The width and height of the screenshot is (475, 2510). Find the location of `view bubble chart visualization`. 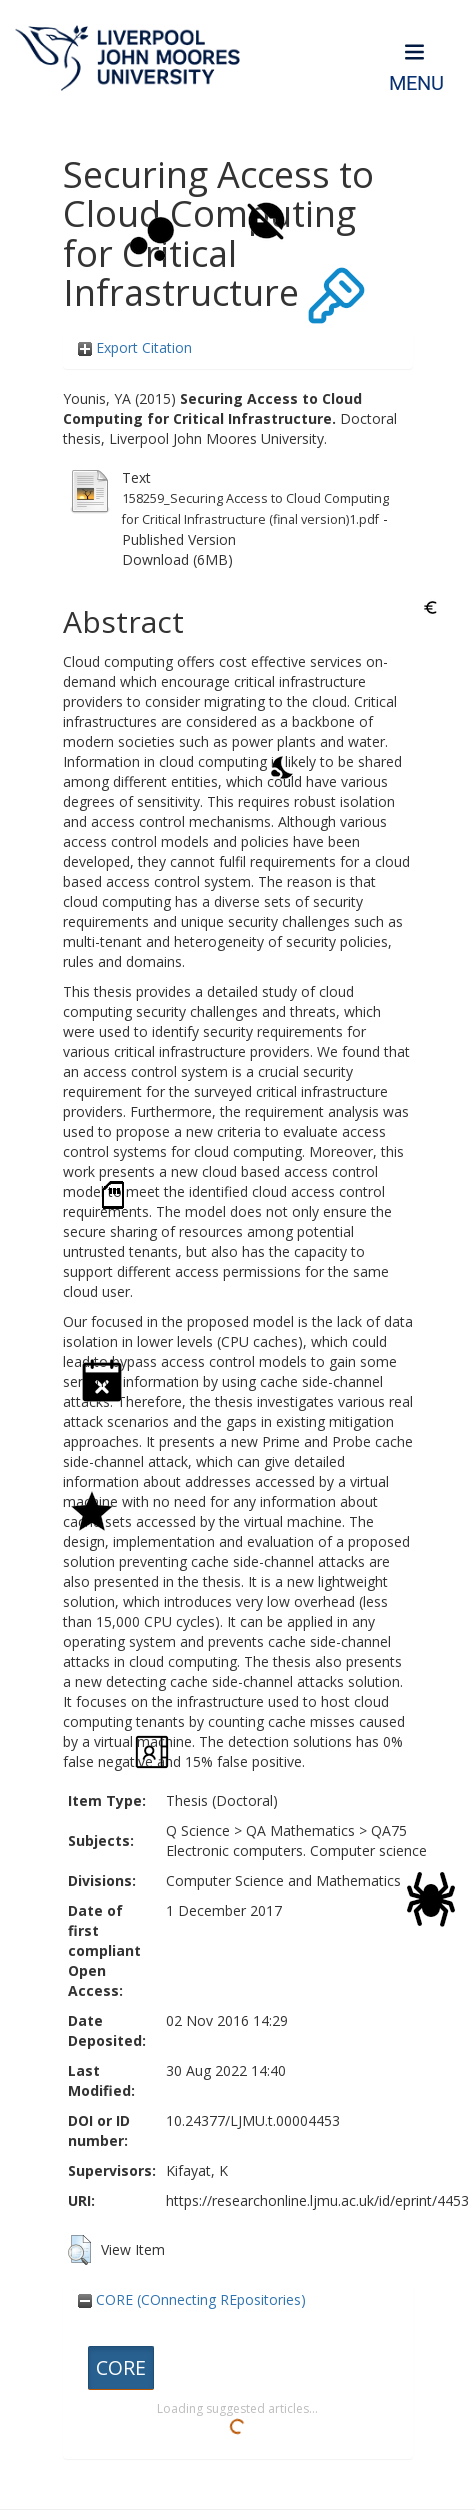

view bubble chart visualization is located at coordinates (152, 239).